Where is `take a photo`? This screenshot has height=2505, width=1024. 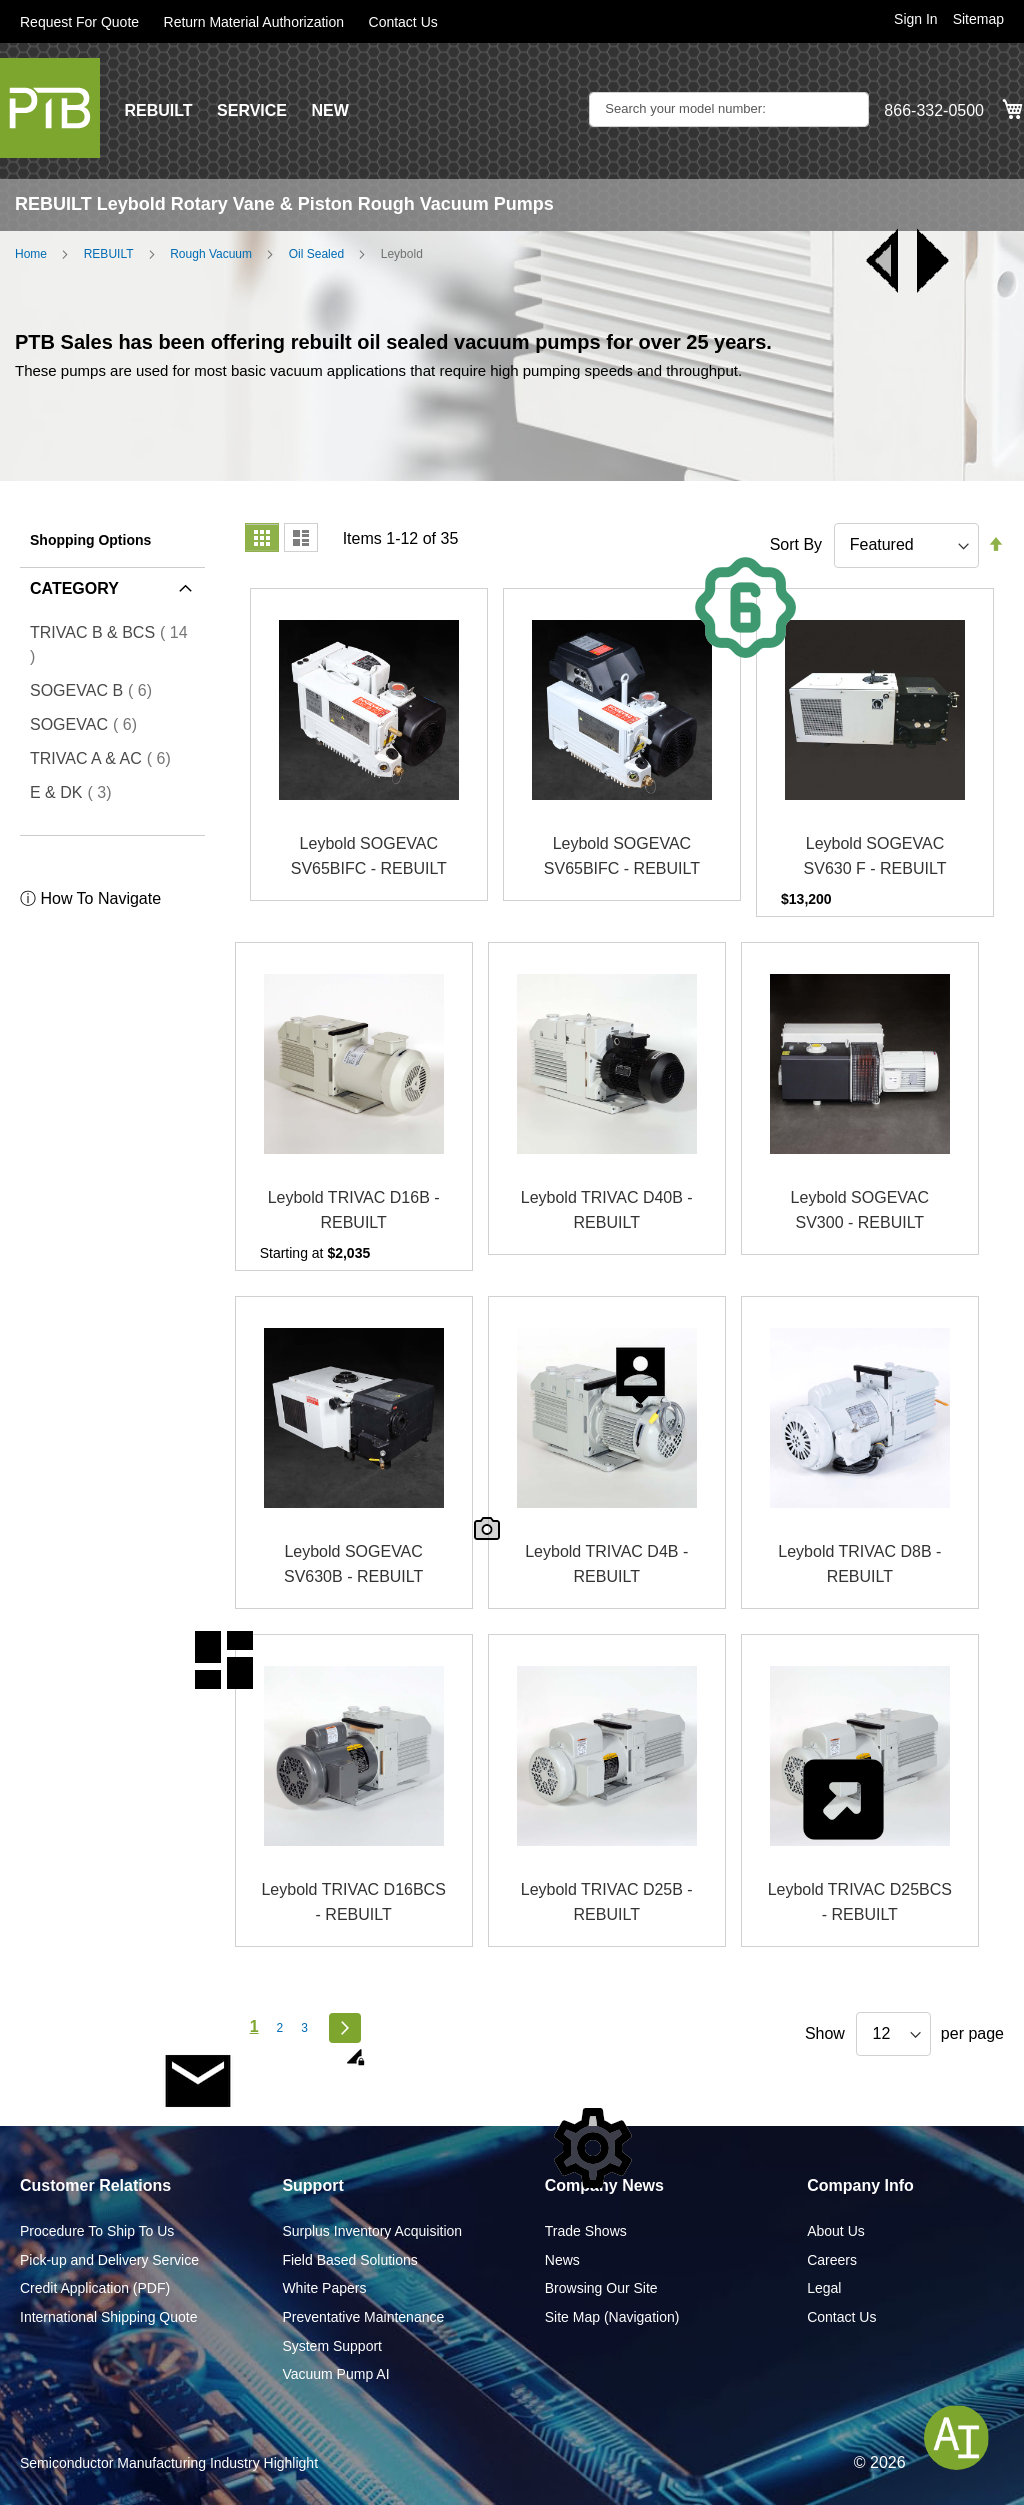 take a photo is located at coordinates (487, 1529).